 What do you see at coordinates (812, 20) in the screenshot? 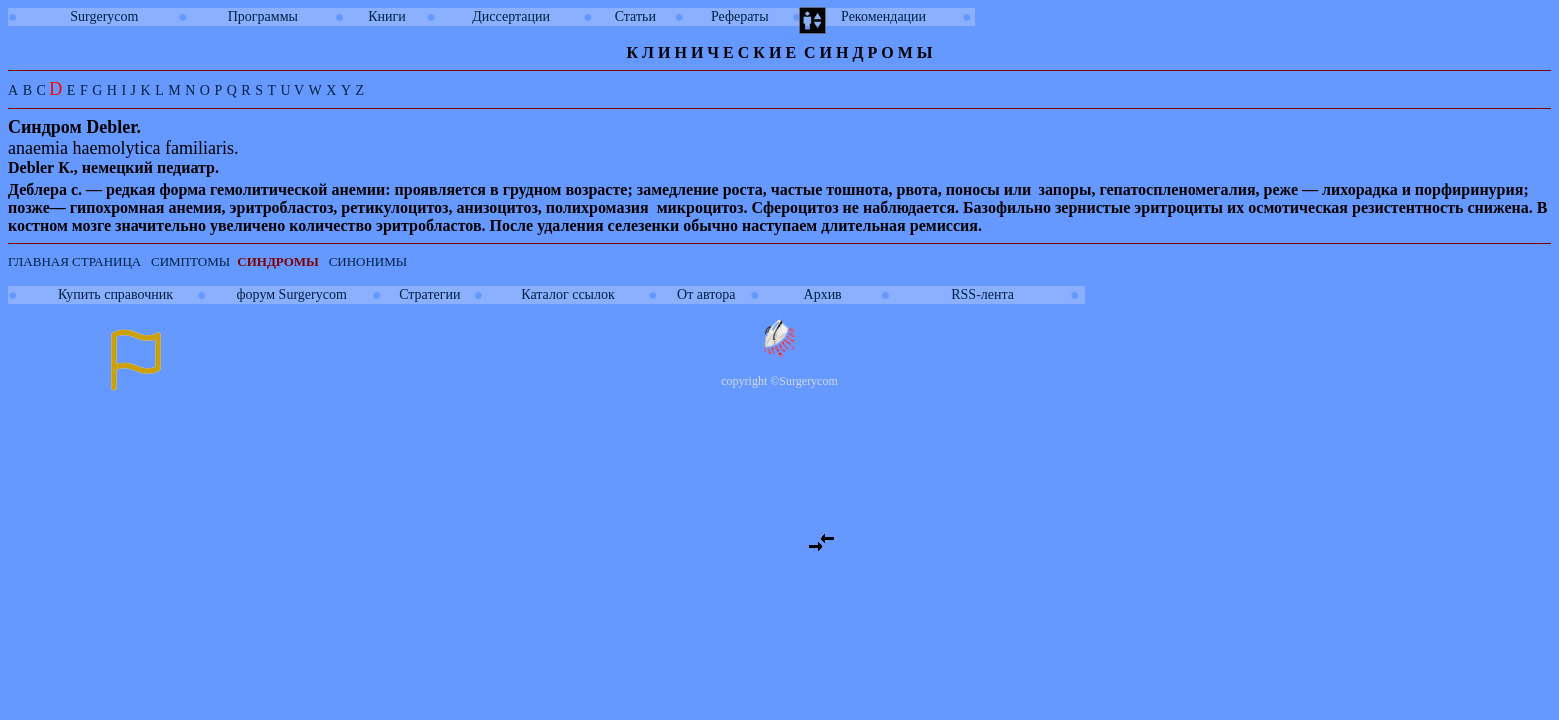
I see `indicates elevator access available` at bounding box center [812, 20].